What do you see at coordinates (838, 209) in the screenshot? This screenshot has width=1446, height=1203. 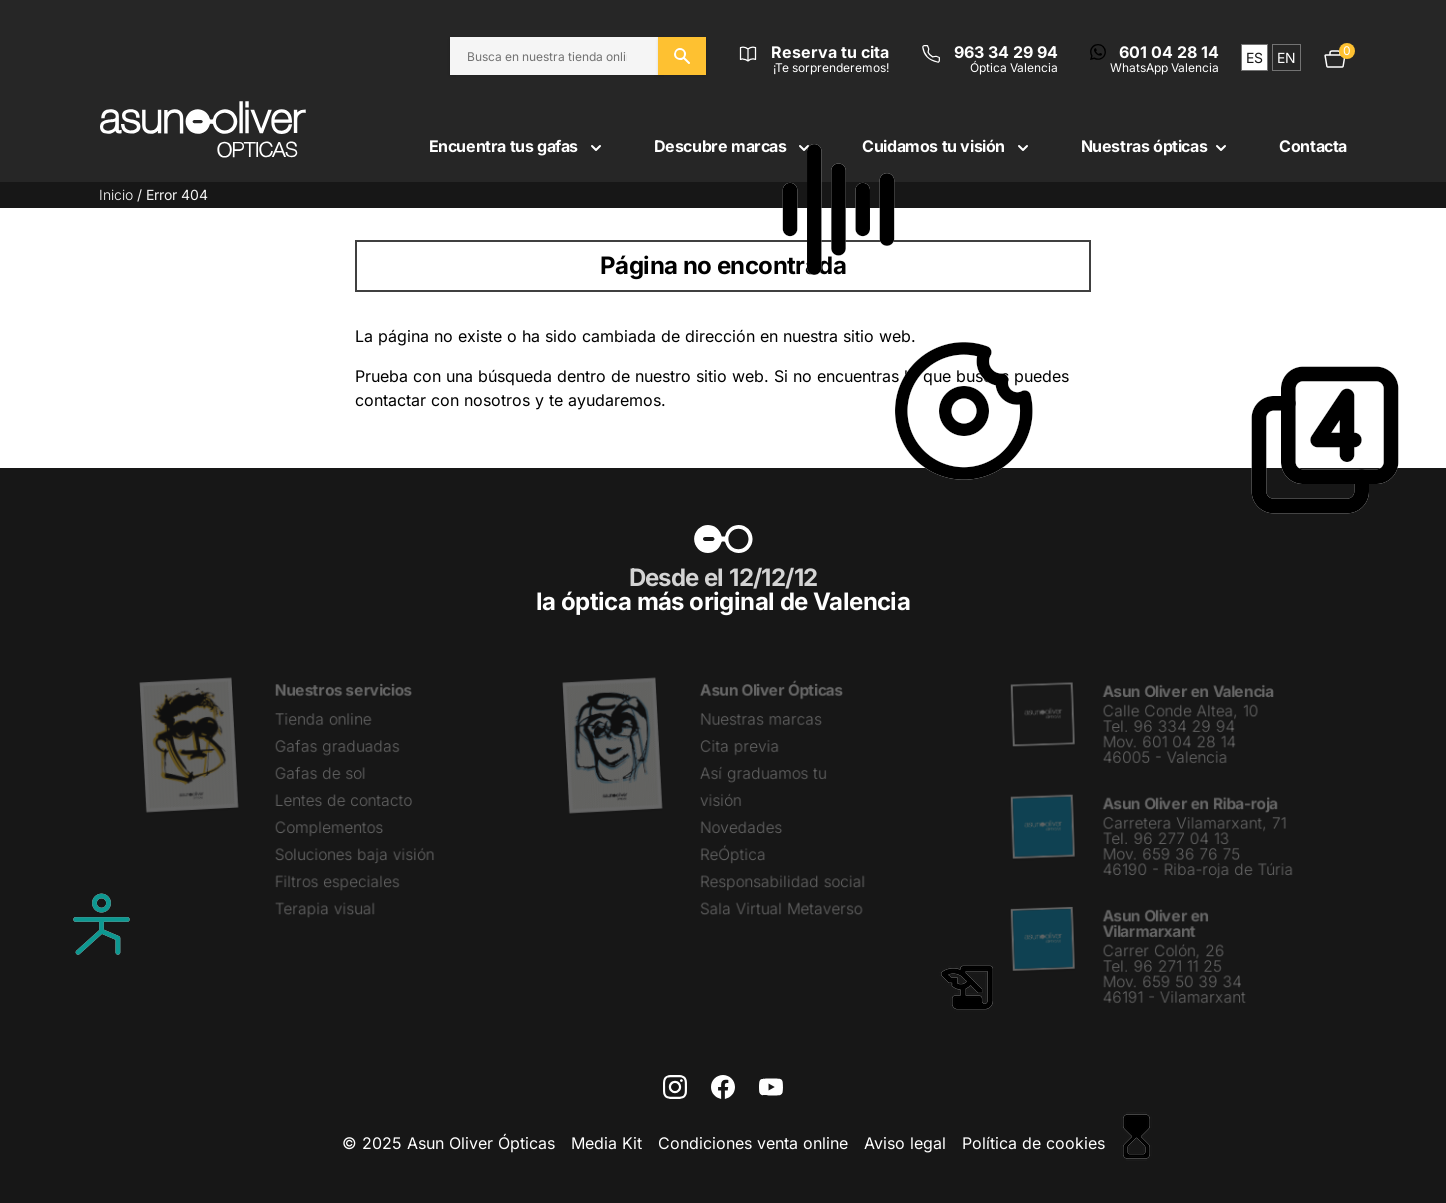 I see `view audio waveform or sound visualization` at bounding box center [838, 209].